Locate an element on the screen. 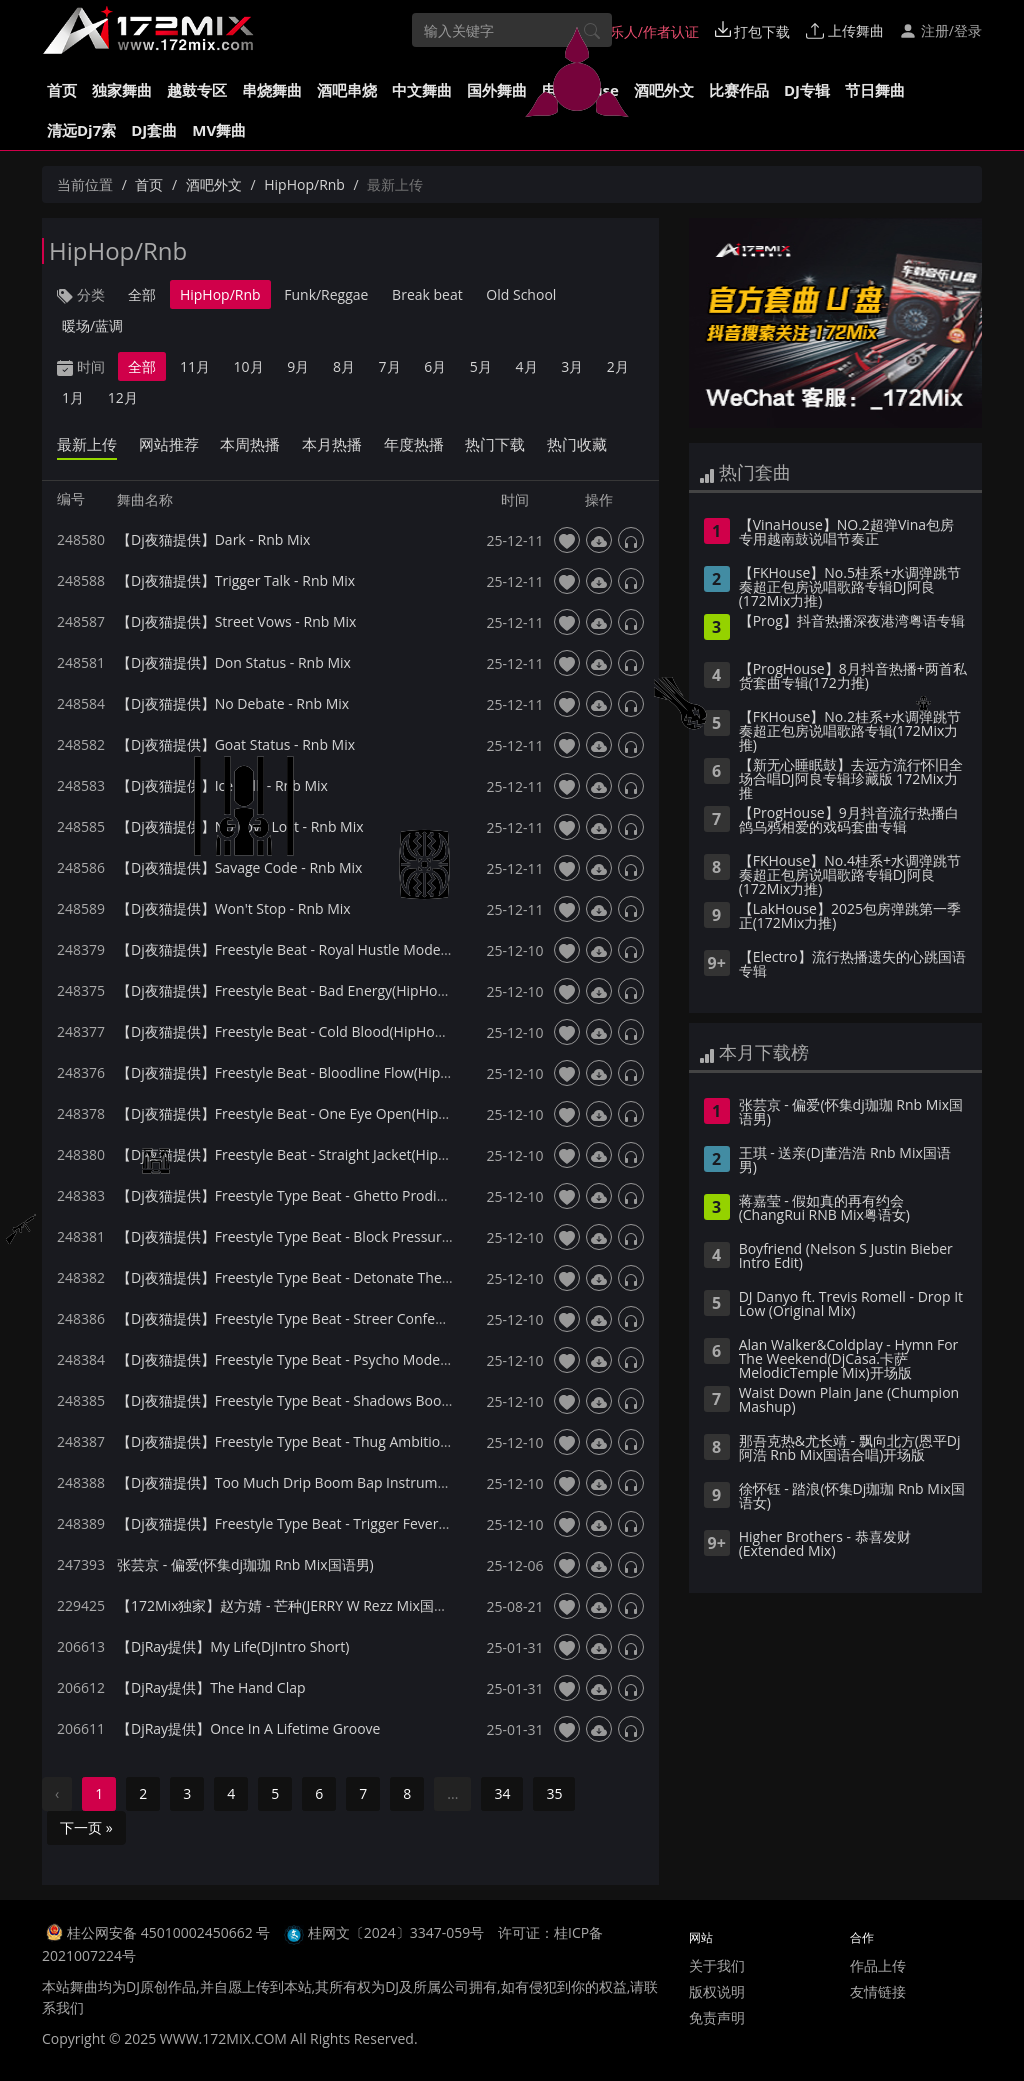 This screenshot has height=2081, width=1024. indicates player has reached level three is located at coordinates (577, 72).